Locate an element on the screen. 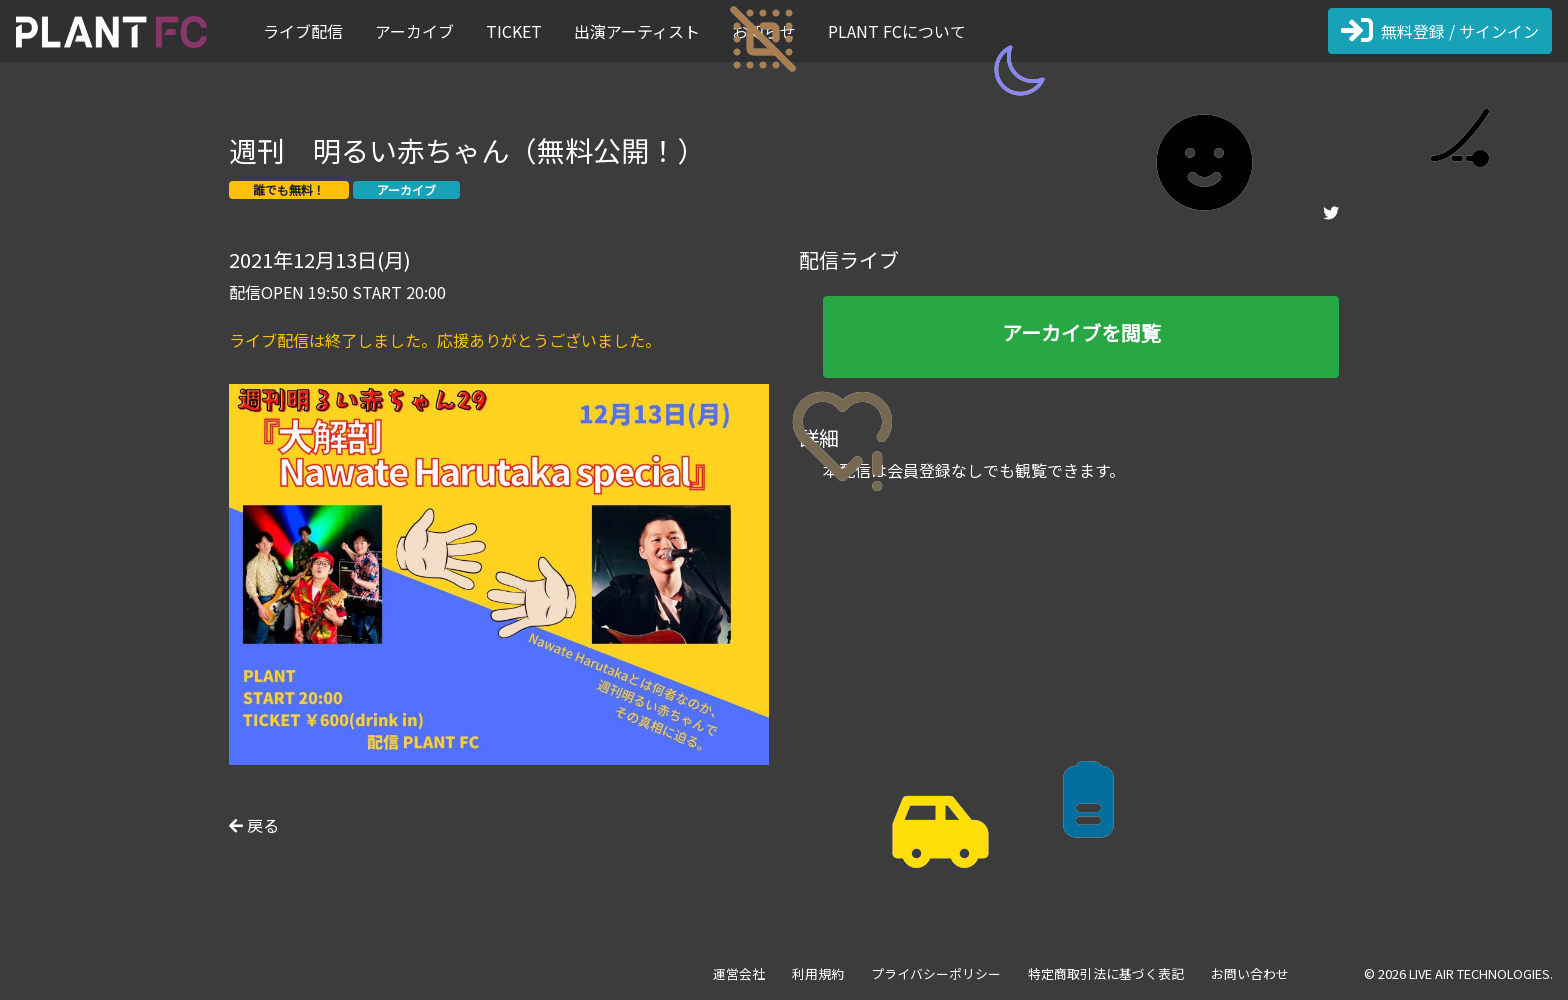 Image resolution: width=1568 pixels, height=1000 pixels. add a reaction or emoji to a message is located at coordinates (1204, 162).